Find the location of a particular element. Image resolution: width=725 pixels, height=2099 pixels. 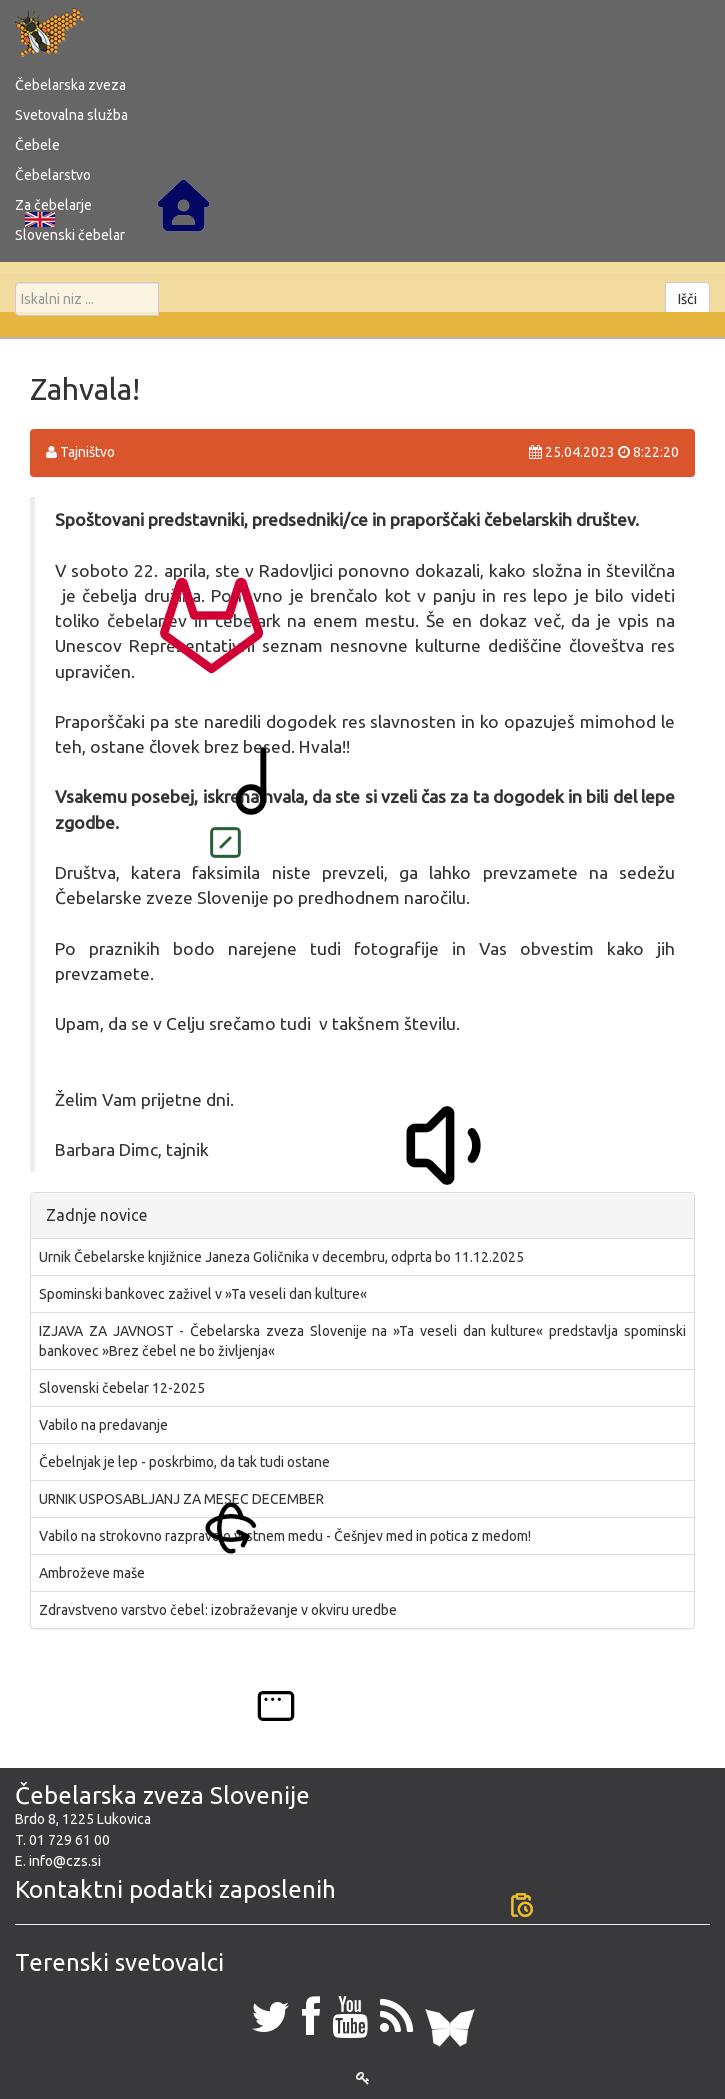

view your home profile is located at coordinates (183, 205).